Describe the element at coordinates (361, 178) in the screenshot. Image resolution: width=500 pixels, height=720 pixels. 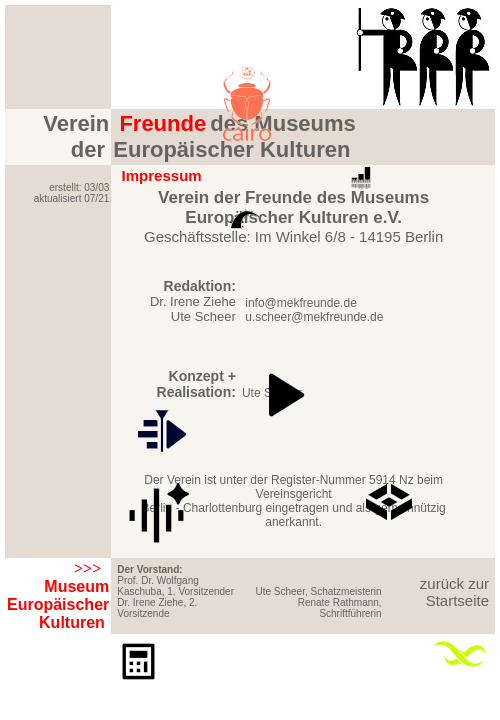
I see `open soundcharts music analytics platform` at that location.